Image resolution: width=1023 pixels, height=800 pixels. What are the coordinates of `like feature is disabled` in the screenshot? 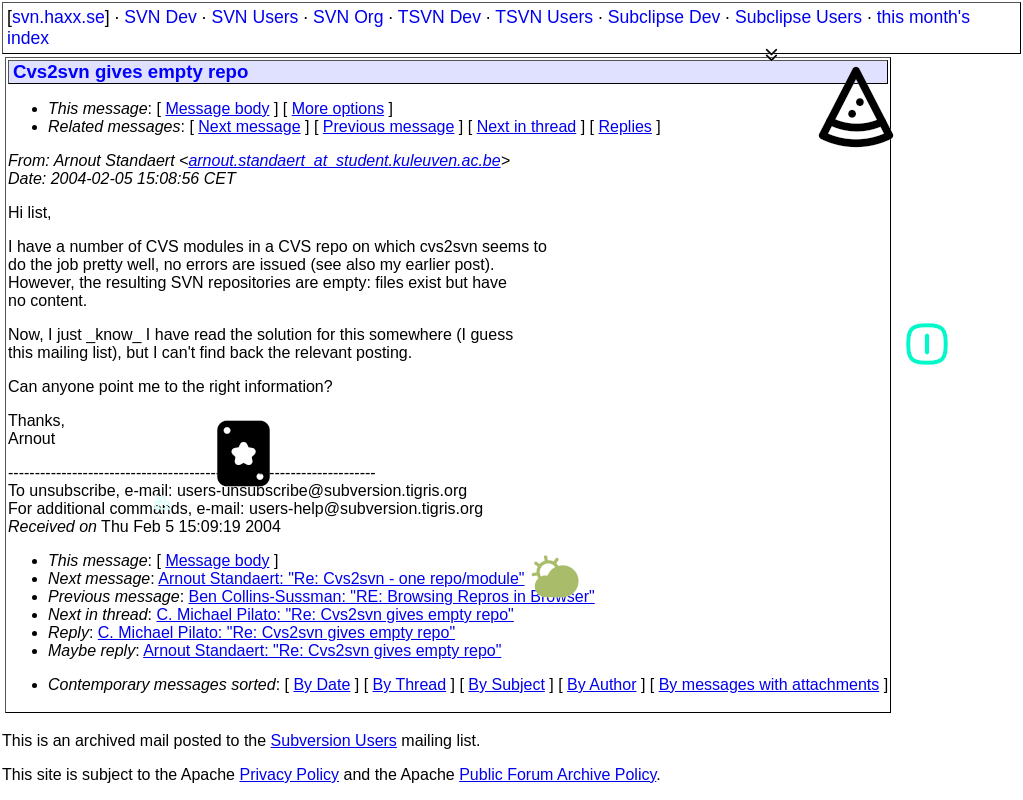 It's located at (162, 502).